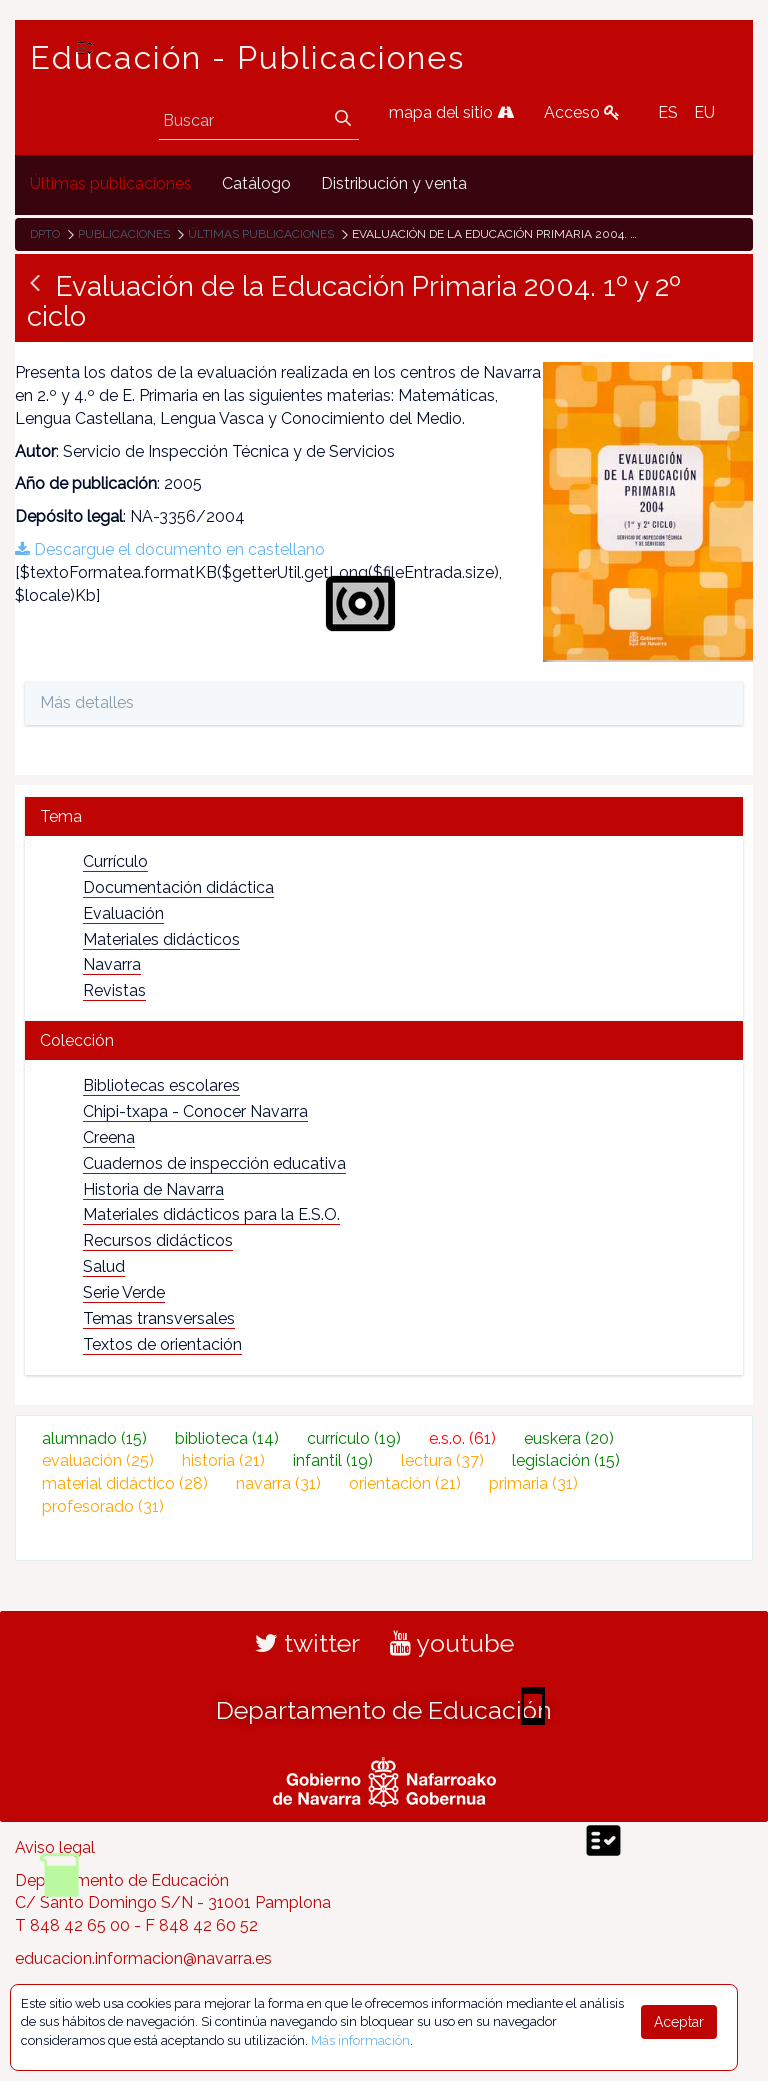 Image resolution: width=768 pixels, height=2081 pixels. Describe the element at coordinates (533, 1706) in the screenshot. I see `indicates mobile device or smartphone view` at that location.